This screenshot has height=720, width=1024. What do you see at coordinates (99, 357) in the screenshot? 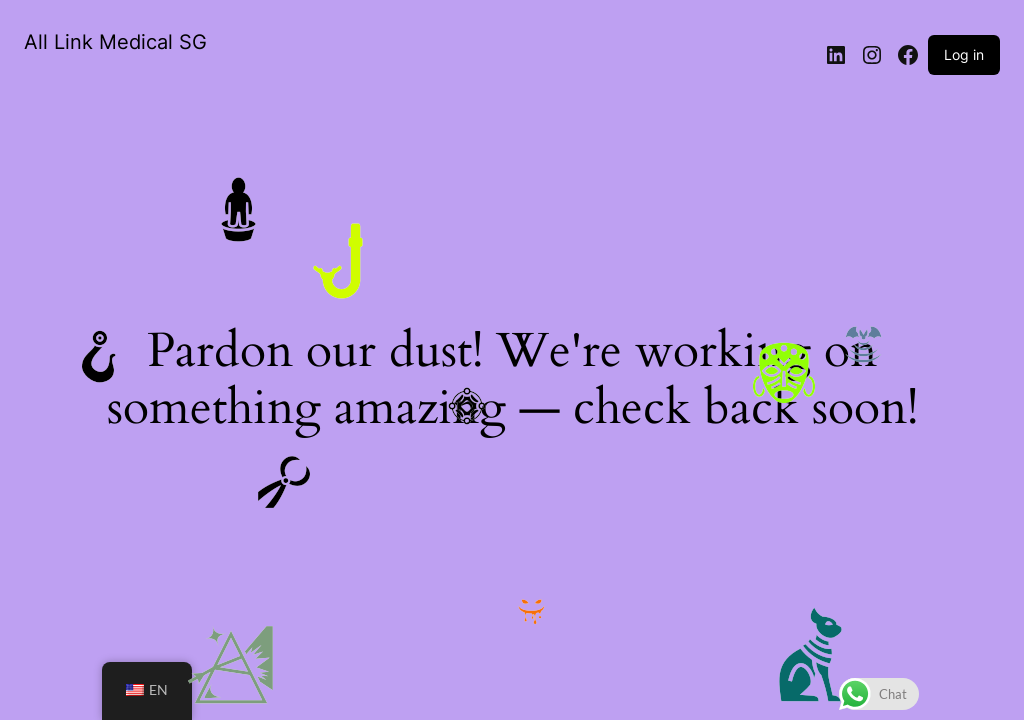
I see `fishing or hook-related game mechanic` at bounding box center [99, 357].